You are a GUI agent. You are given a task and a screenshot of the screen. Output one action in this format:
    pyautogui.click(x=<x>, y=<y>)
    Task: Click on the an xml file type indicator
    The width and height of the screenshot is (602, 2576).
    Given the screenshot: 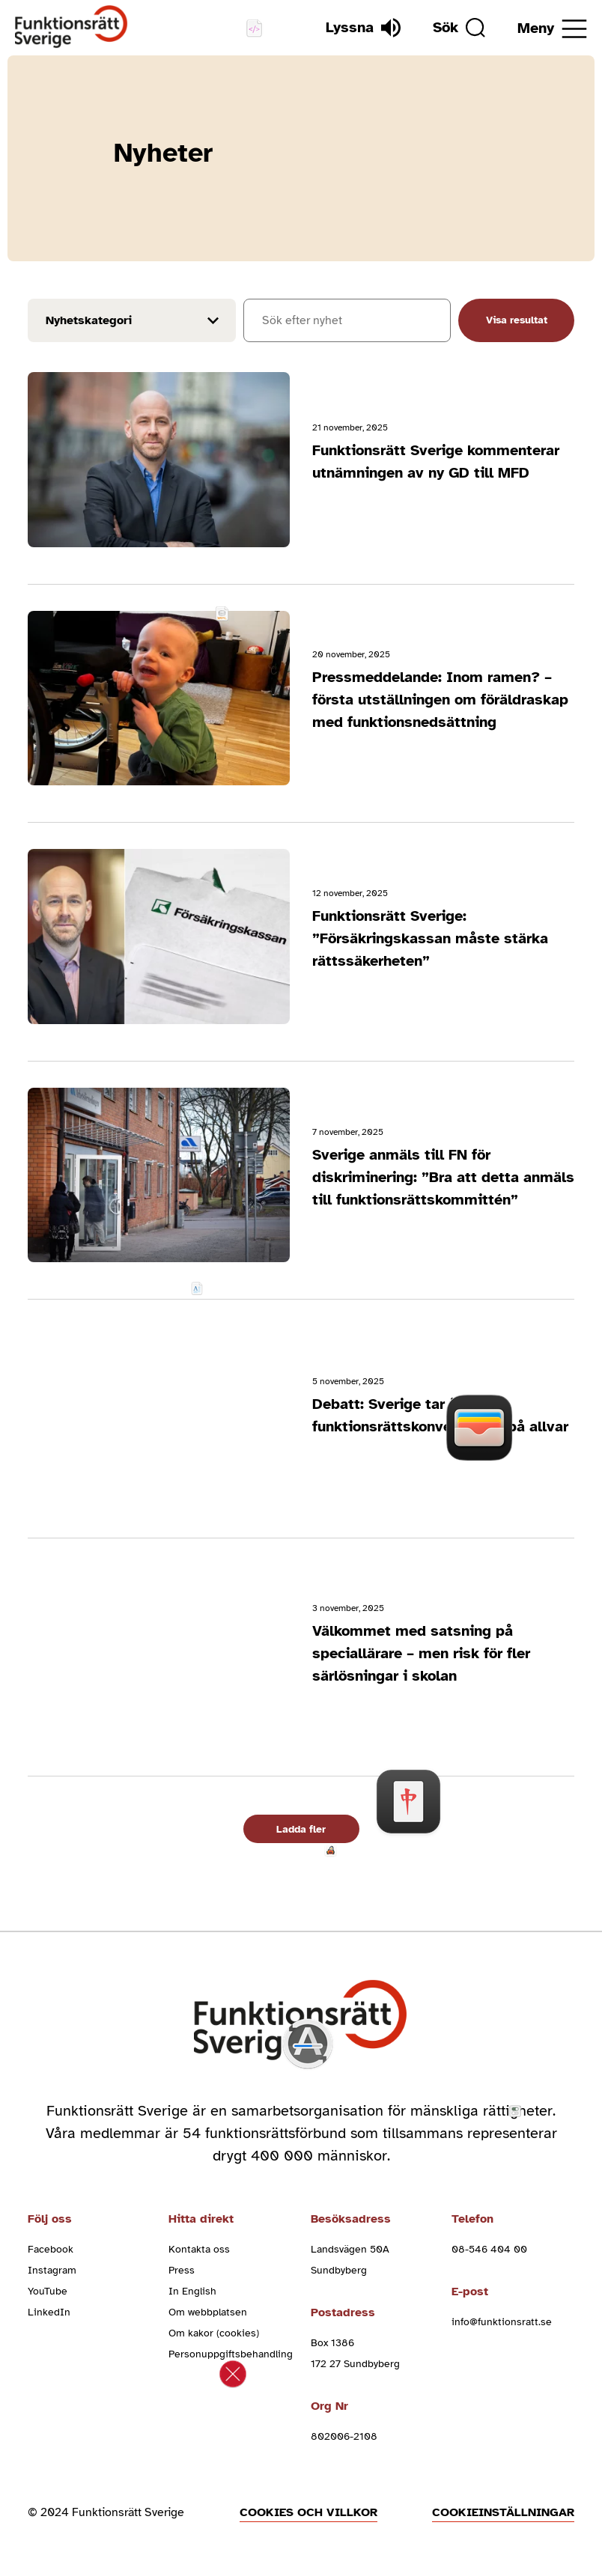 What is the action you would take?
    pyautogui.click(x=254, y=28)
    